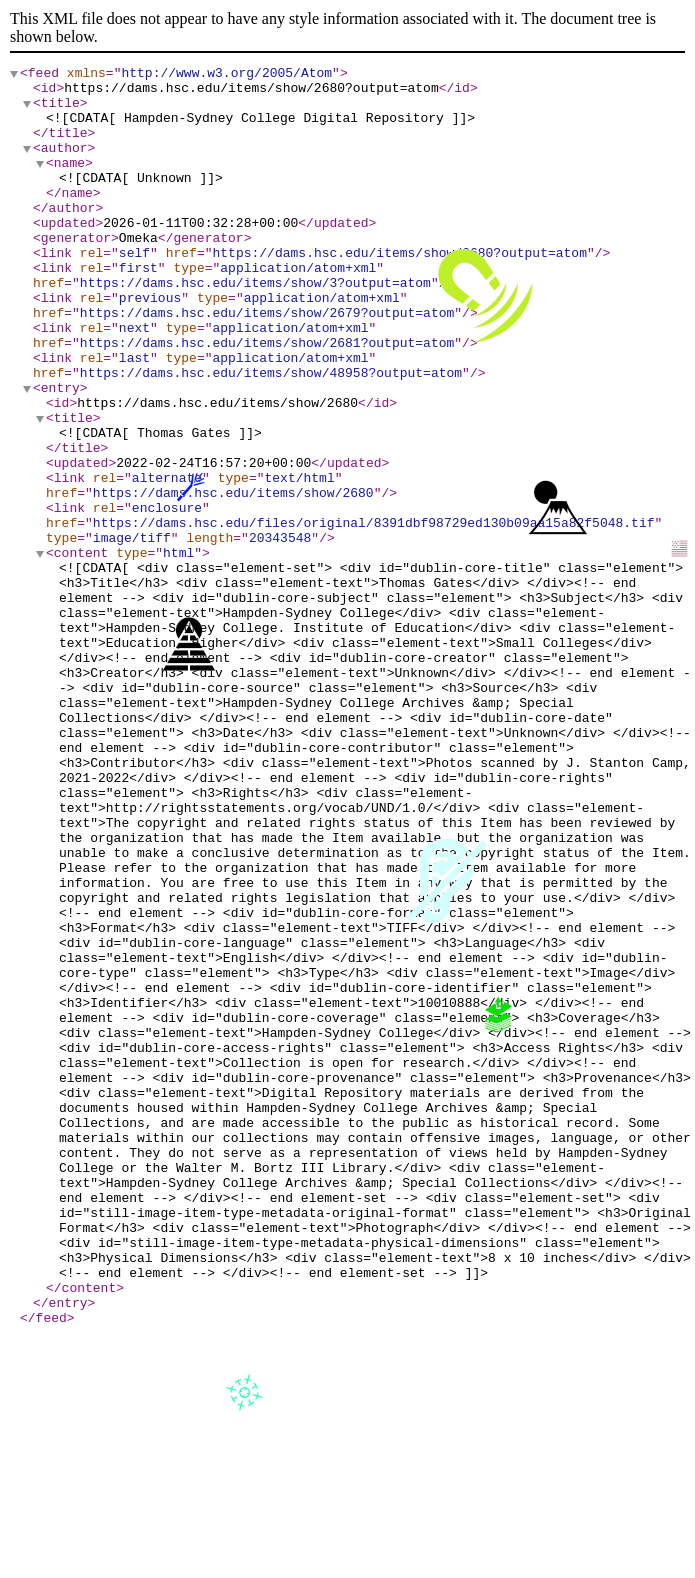  I want to click on view historical landmarks or monuments, so click(189, 644).